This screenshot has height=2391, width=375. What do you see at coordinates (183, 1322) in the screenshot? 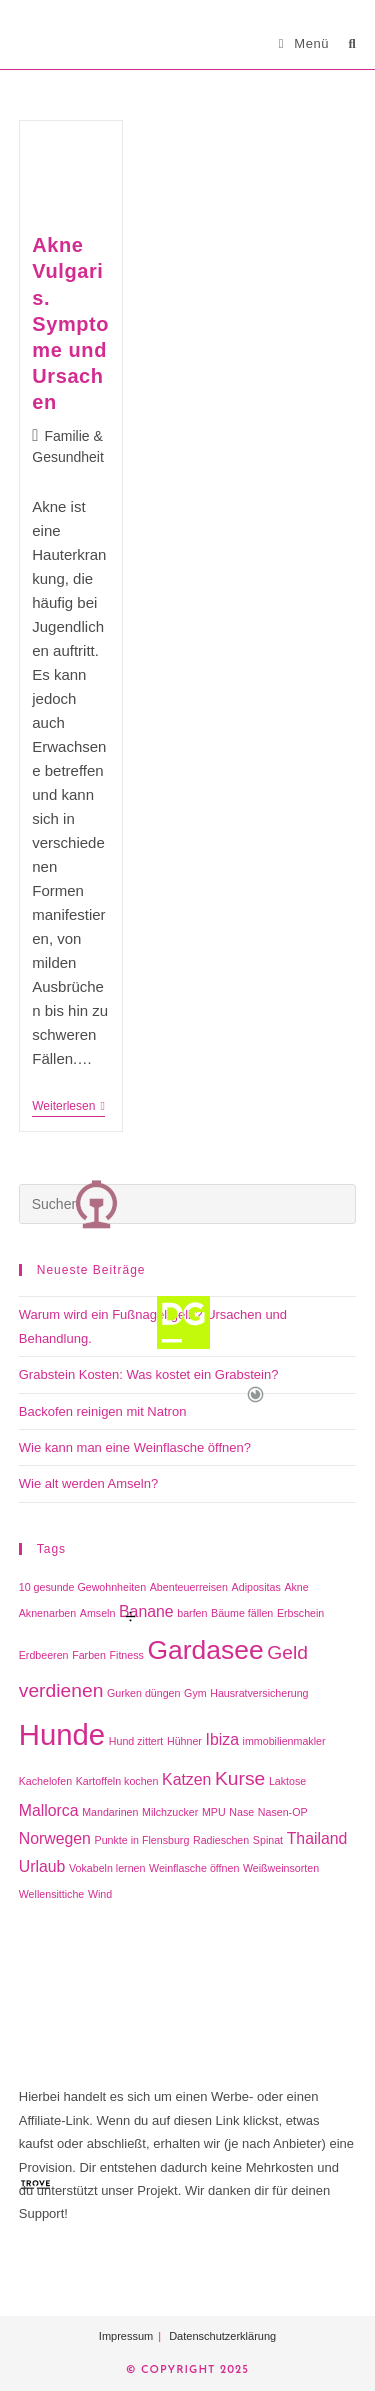
I see `open datagrip database IDE` at bounding box center [183, 1322].